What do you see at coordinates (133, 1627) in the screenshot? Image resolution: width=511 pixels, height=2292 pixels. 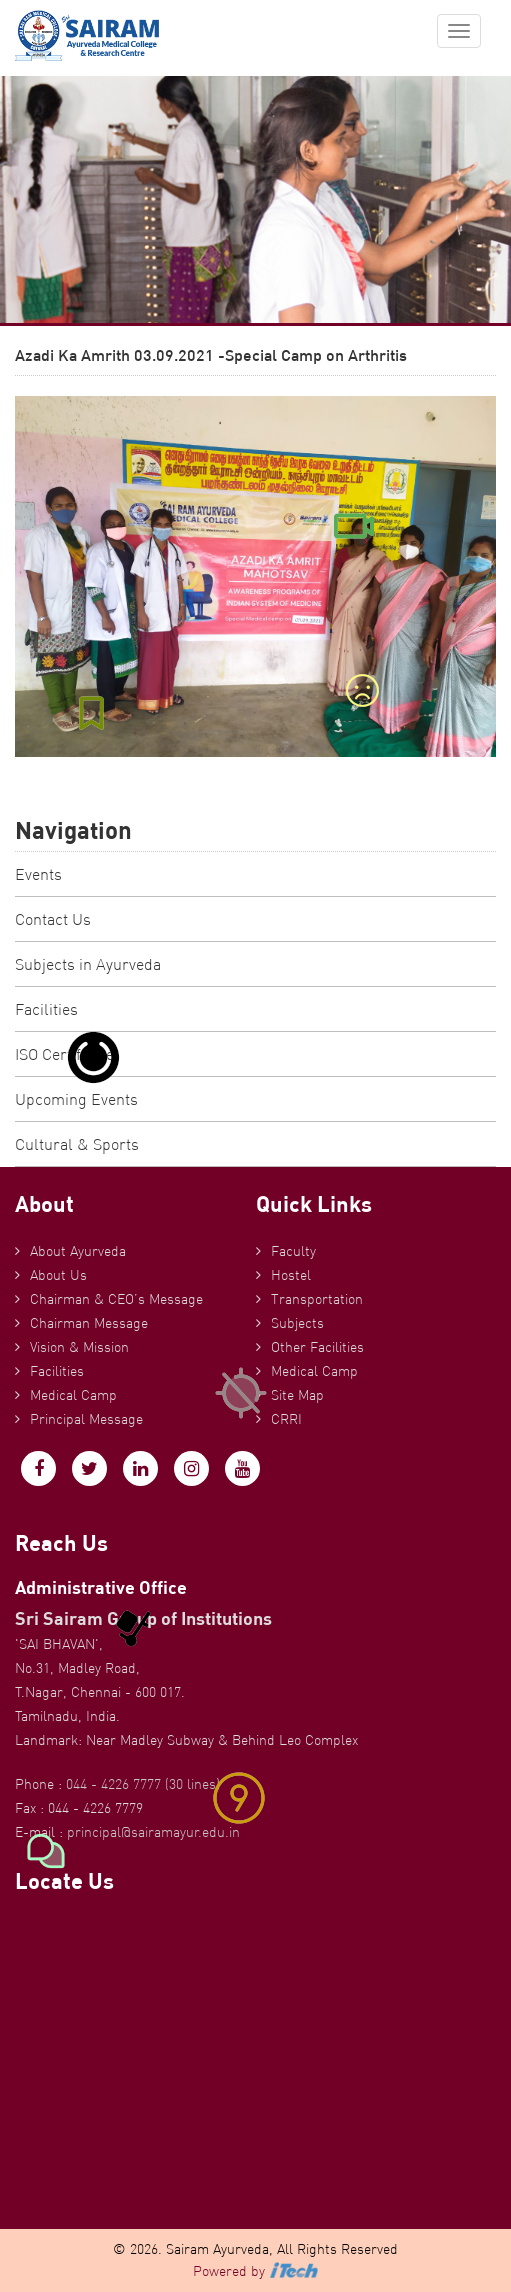 I see `view your shopping cart` at bounding box center [133, 1627].